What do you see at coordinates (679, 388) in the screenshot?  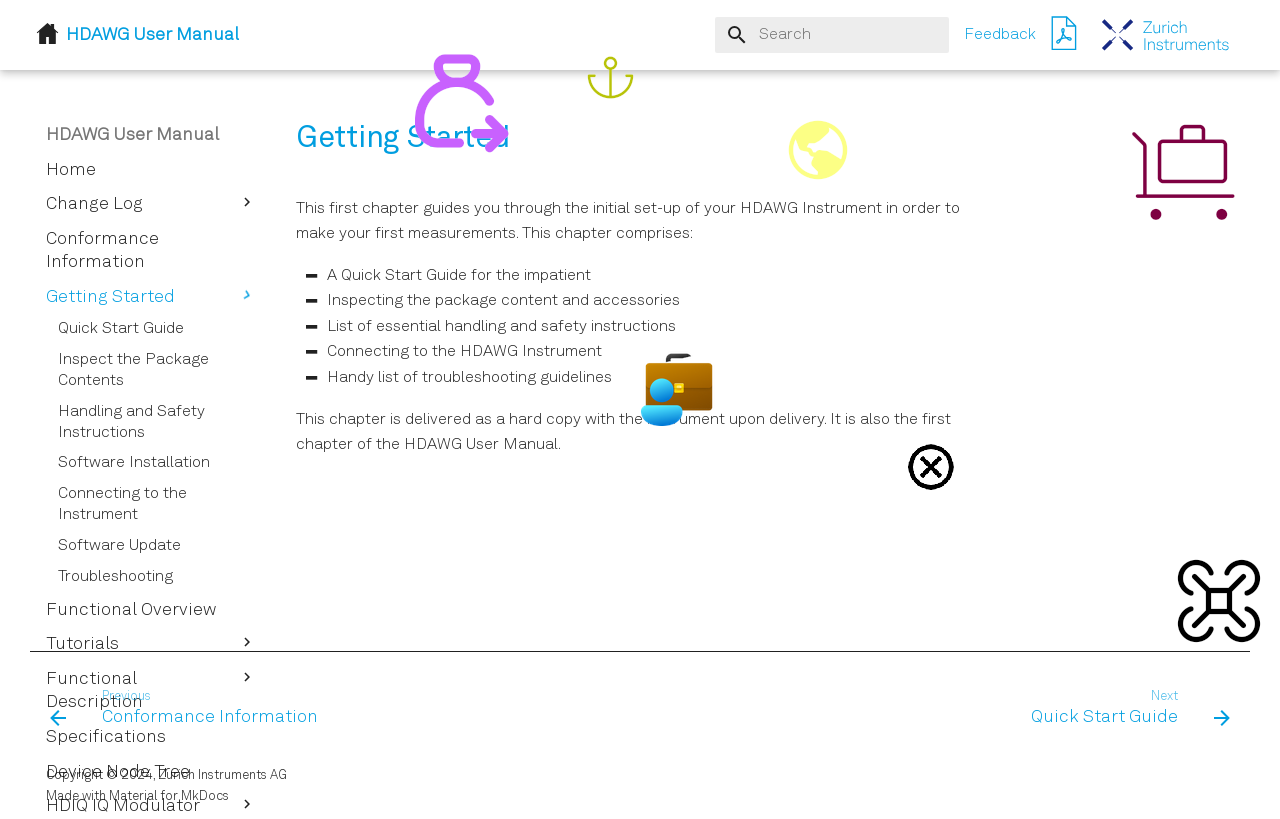 I see `access your work profile or business account` at bounding box center [679, 388].